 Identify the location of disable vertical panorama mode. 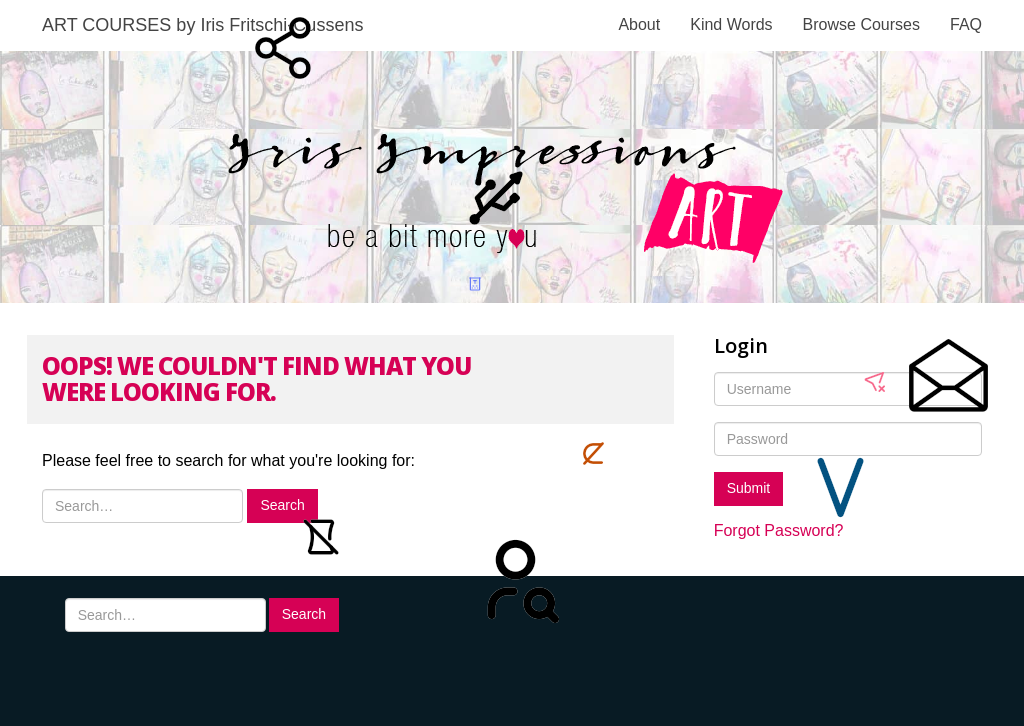
(321, 537).